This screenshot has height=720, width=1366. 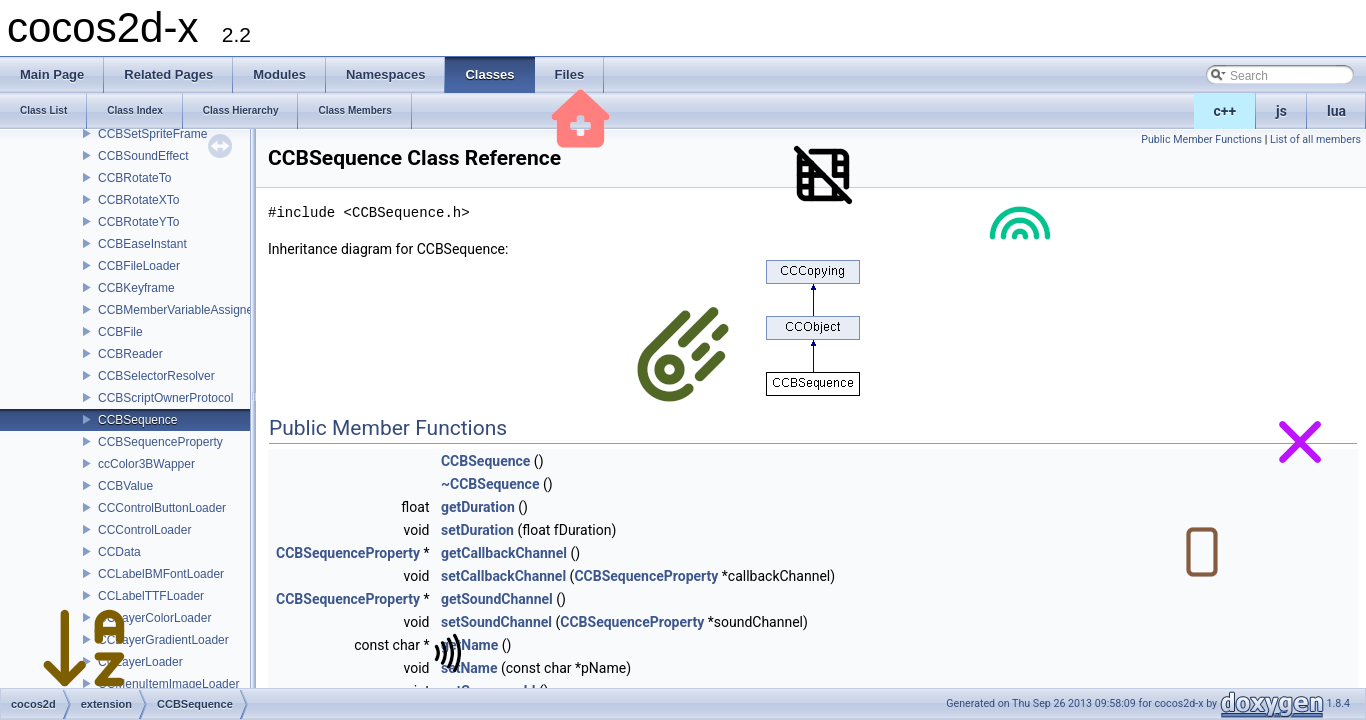 I want to click on close a window or dialog, so click(x=1300, y=442).